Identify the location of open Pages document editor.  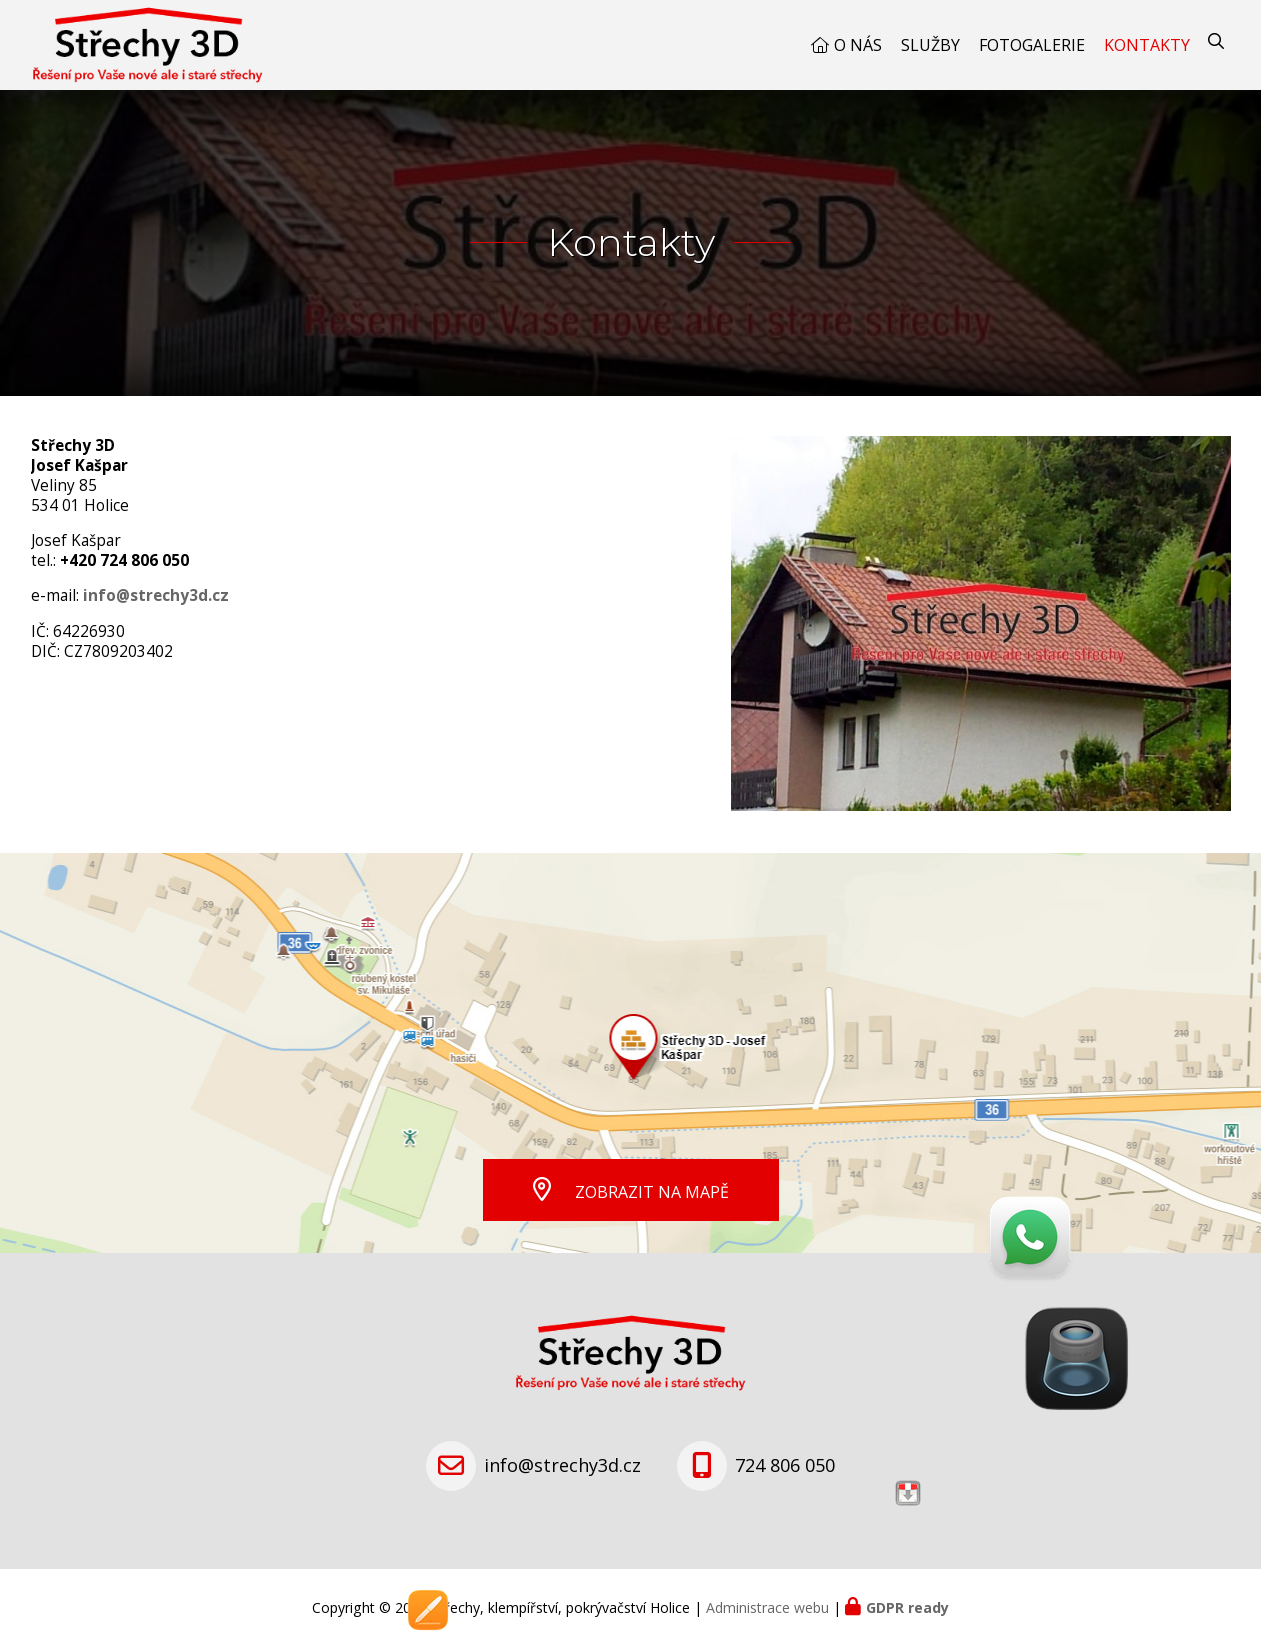
(428, 1610).